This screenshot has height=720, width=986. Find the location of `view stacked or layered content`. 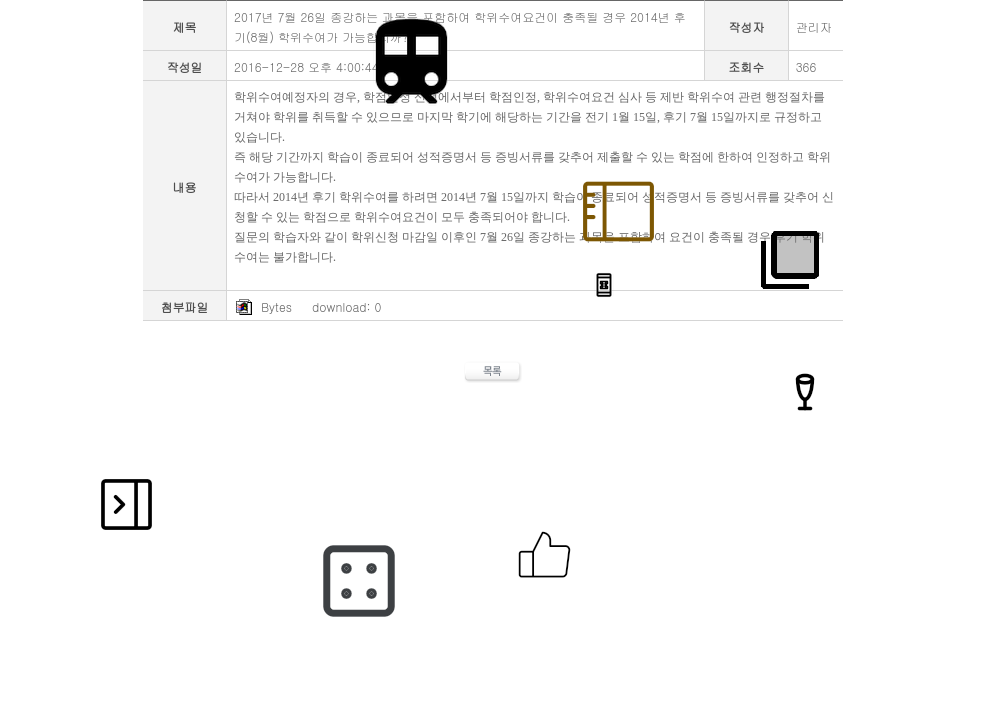

view stacked or layered content is located at coordinates (790, 260).